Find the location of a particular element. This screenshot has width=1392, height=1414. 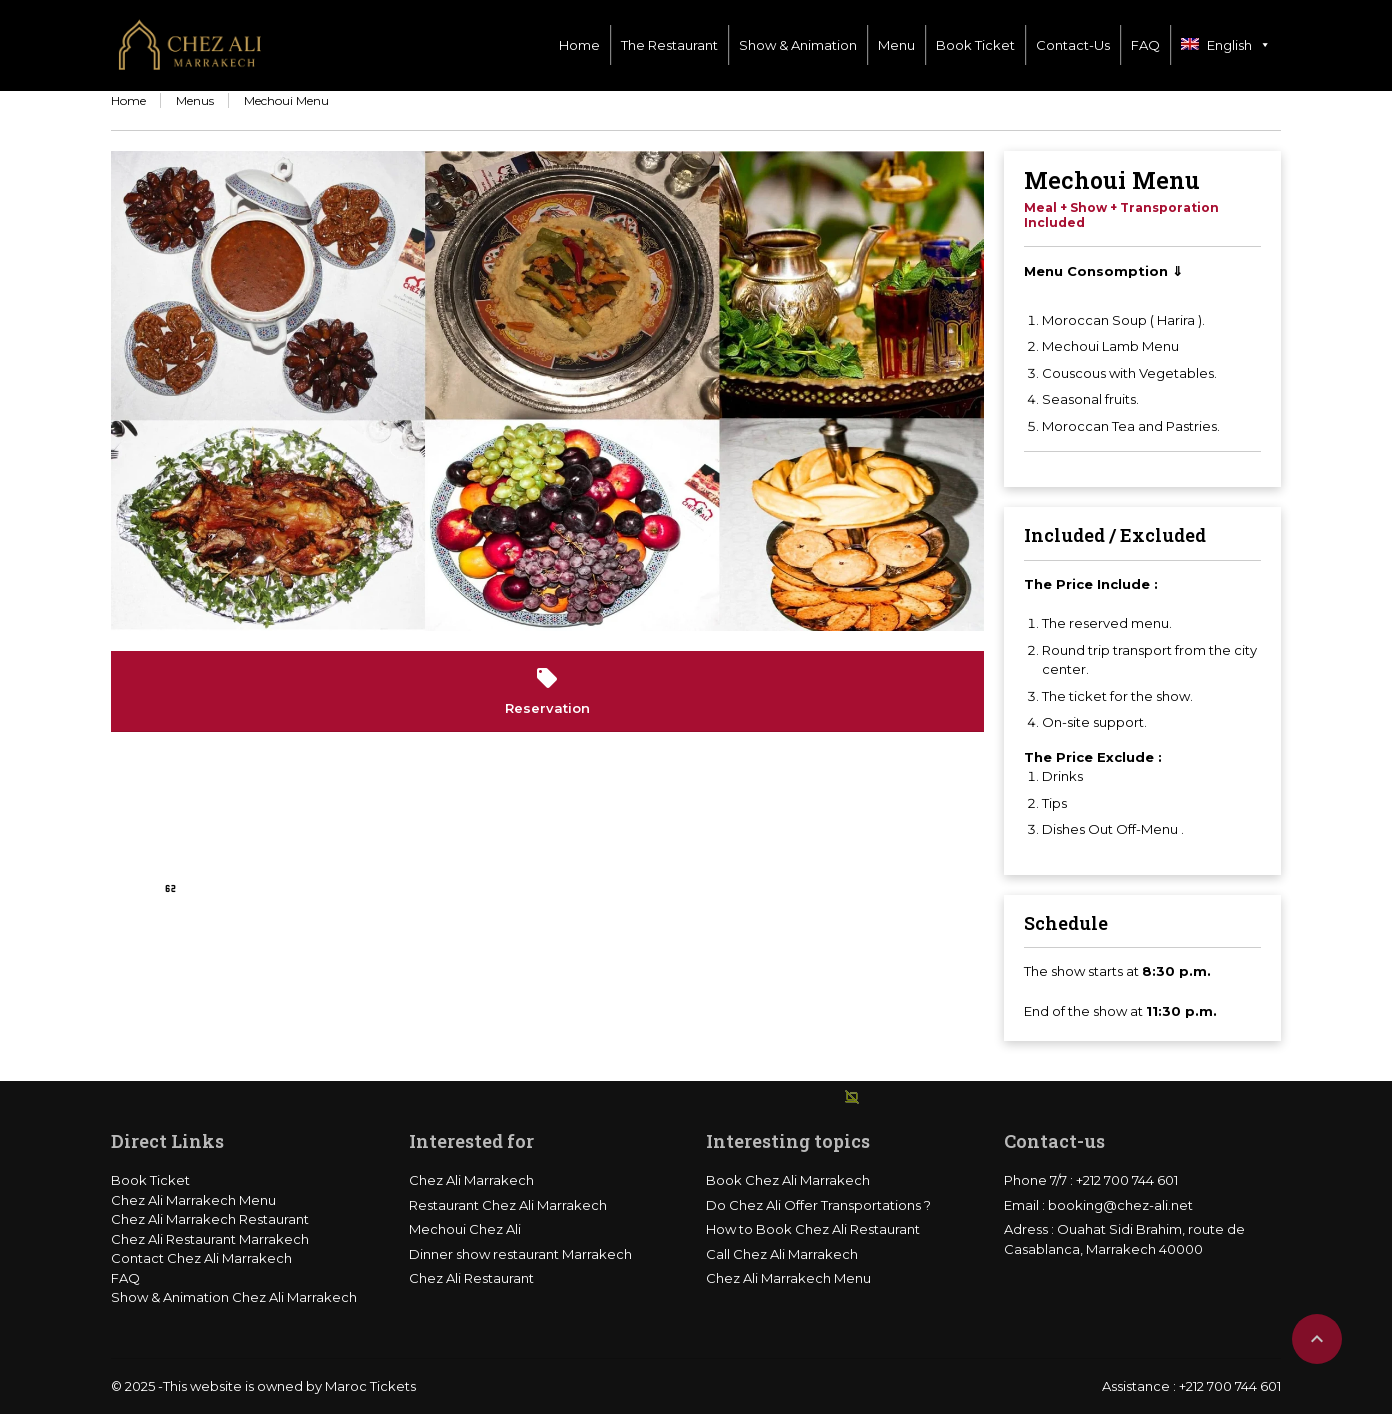

laptop device is offline or disconnected is located at coordinates (852, 1097).